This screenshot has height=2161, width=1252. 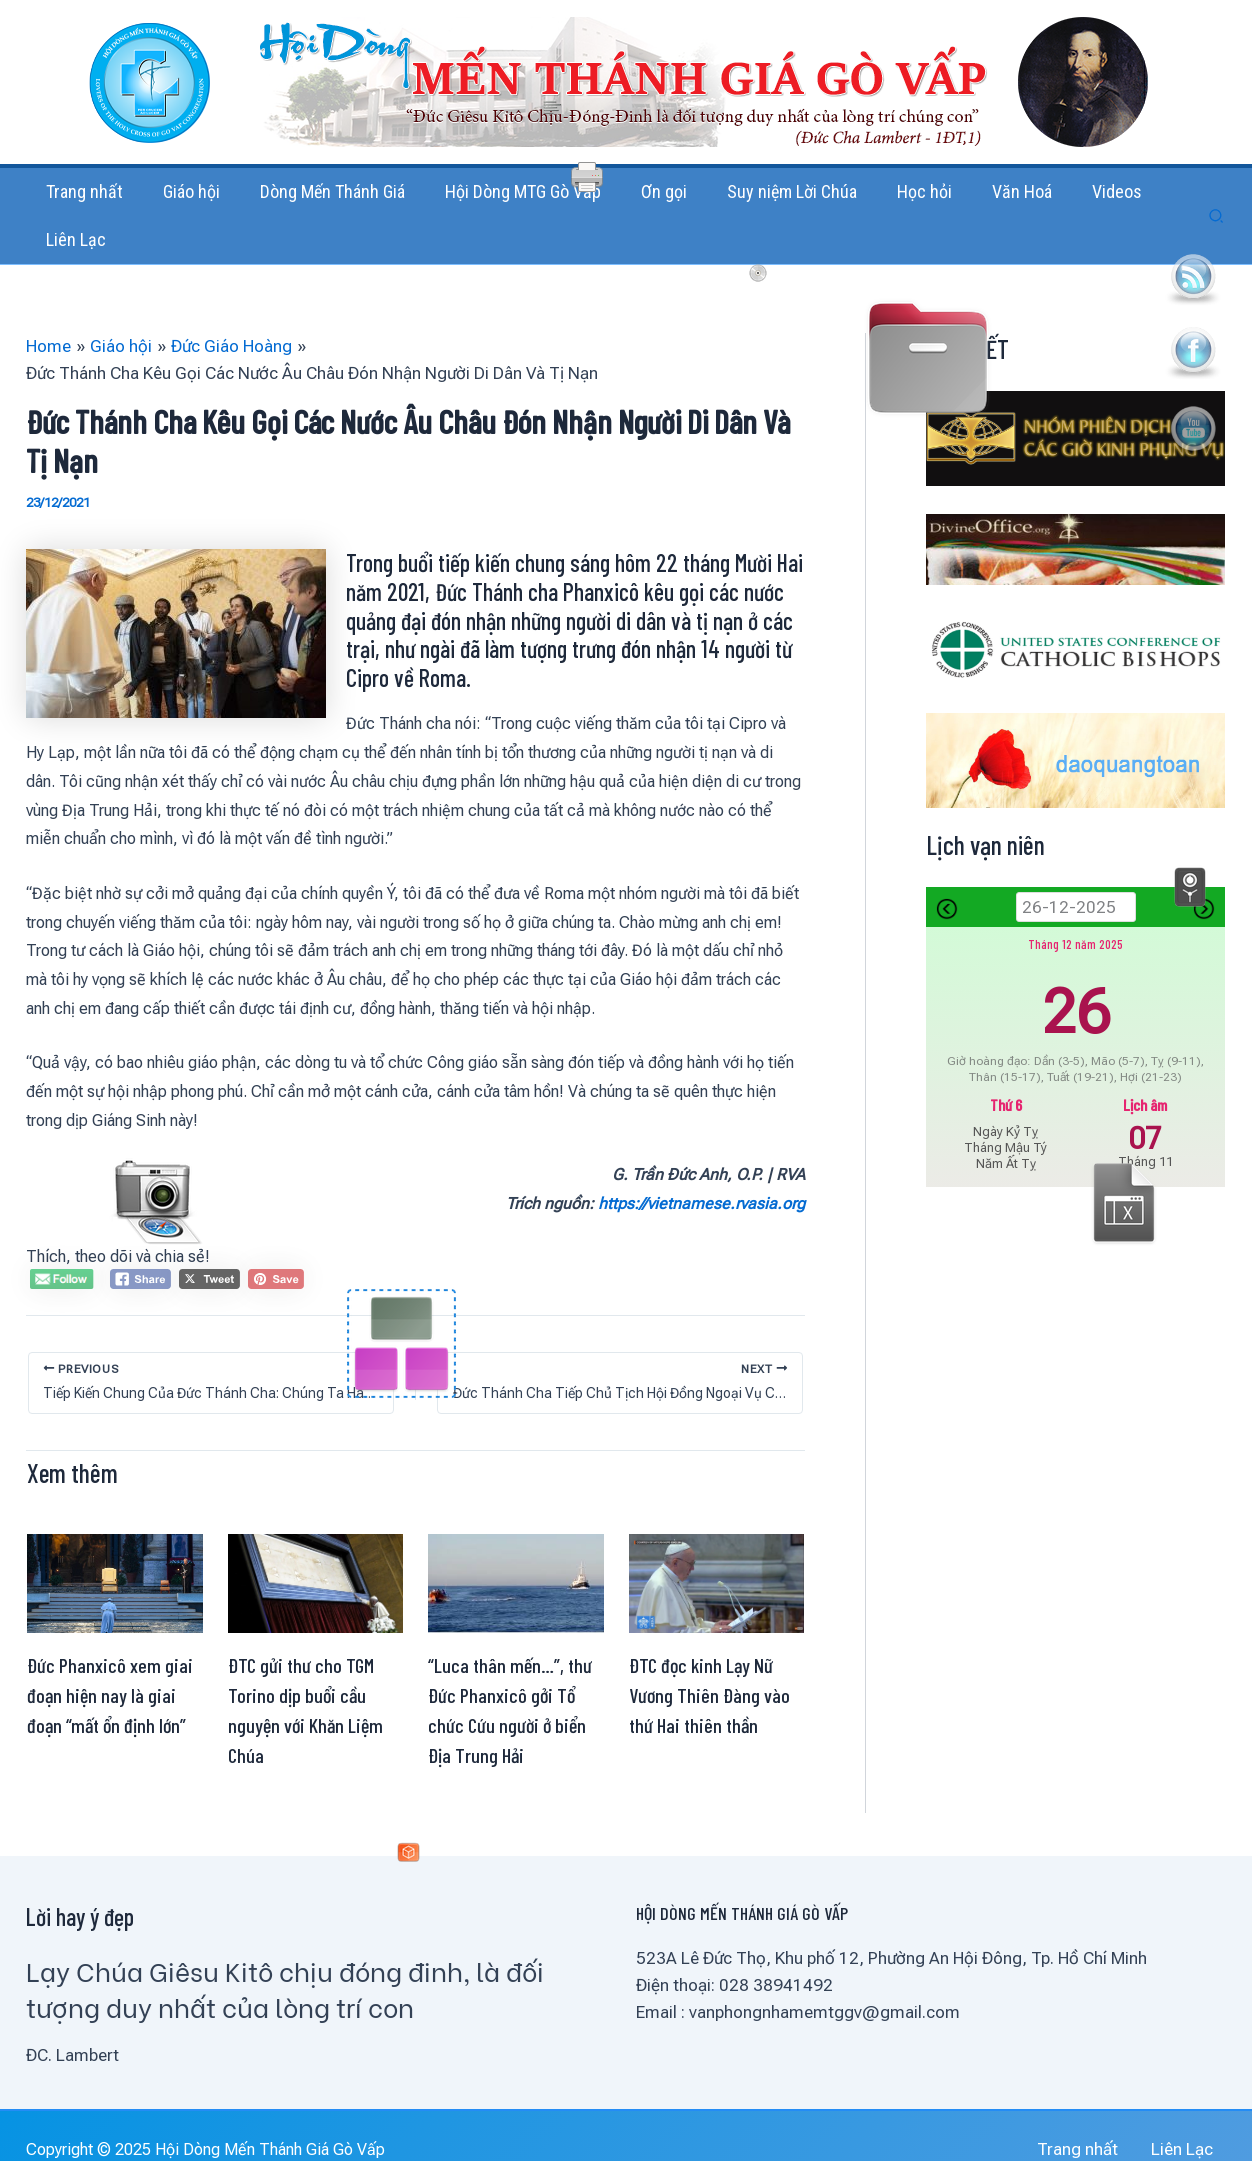 I want to click on create a web page from captured images, so click(x=152, y=1202).